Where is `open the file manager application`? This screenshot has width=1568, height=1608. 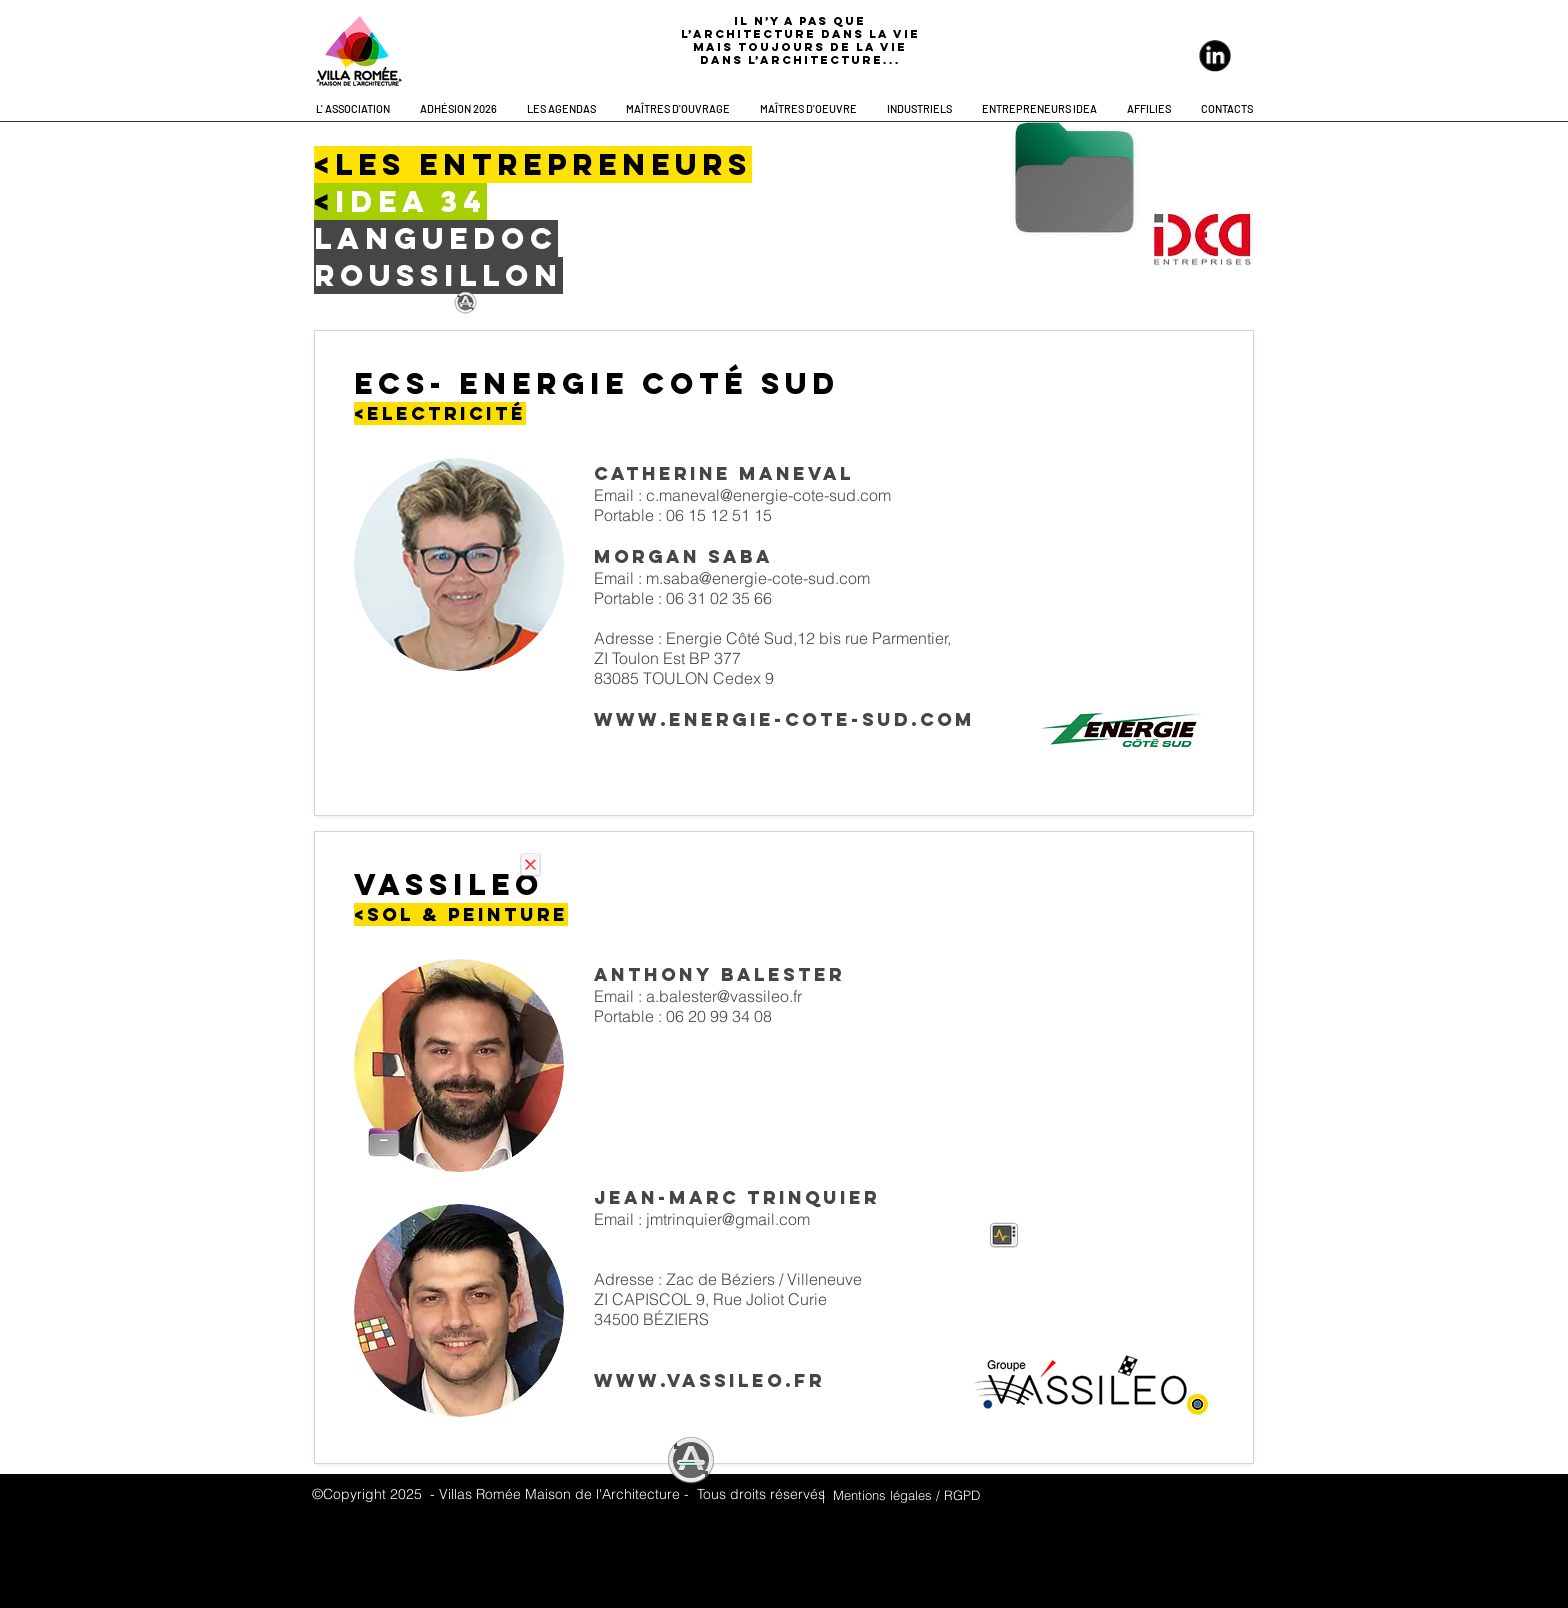 open the file manager application is located at coordinates (384, 1142).